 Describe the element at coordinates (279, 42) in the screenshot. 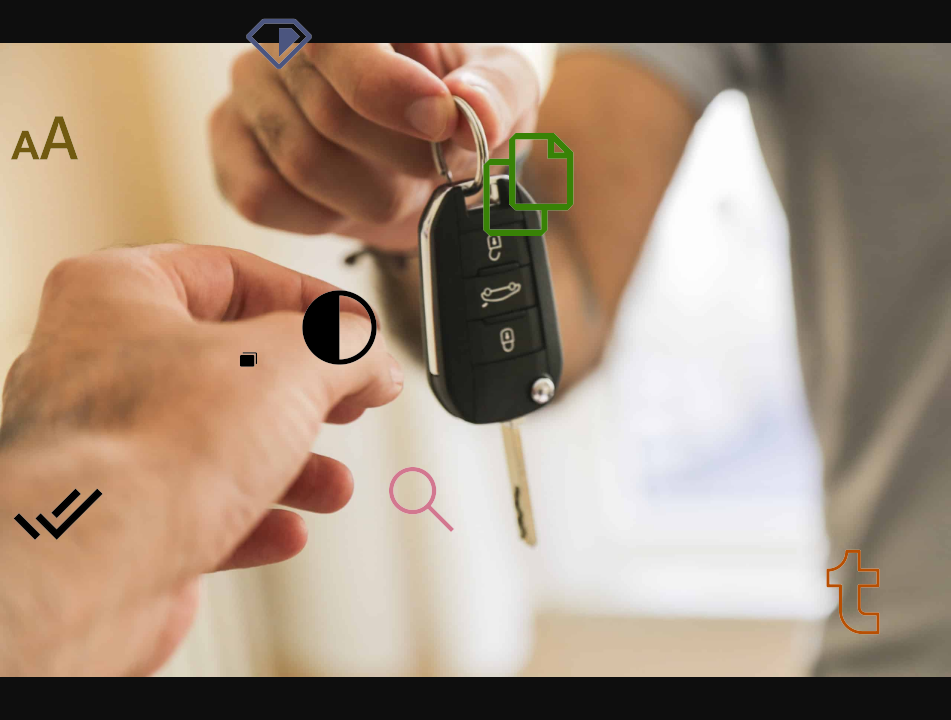

I see `ruby programming language file type indicator` at that location.